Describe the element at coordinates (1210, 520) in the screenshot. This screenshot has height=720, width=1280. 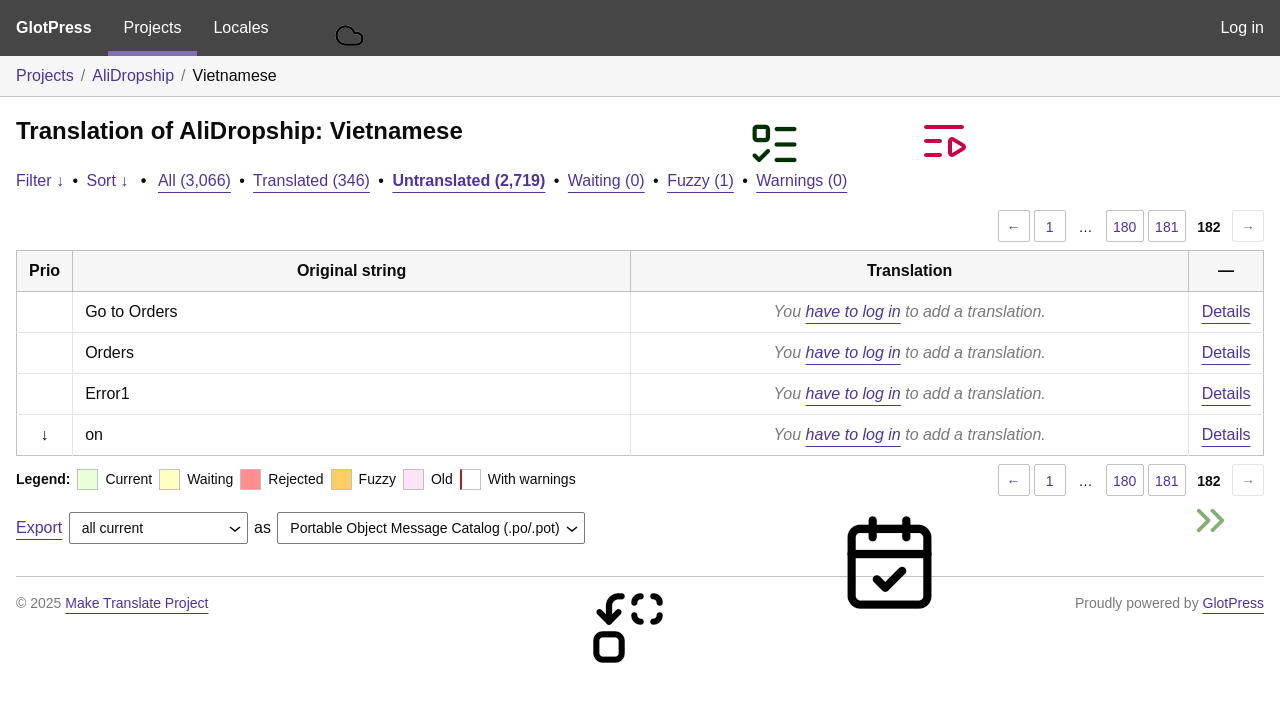
I see `skip forward or advance quickly` at that location.